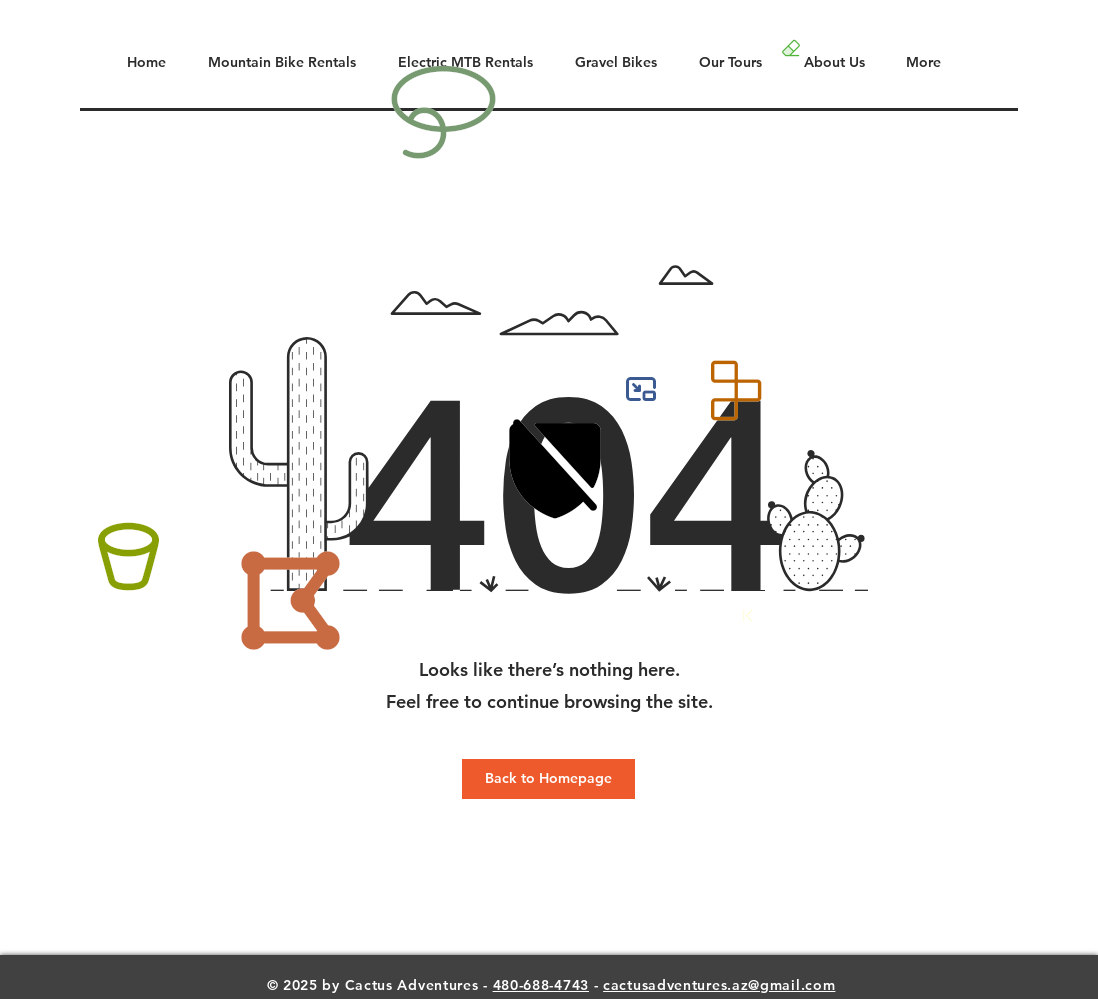 The width and height of the screenshot is (1098, 999). What do you see at coordinates (290, 600) in the screenshot?
I see `create or edit vector polygon shape` at bounding box center [290, 600].